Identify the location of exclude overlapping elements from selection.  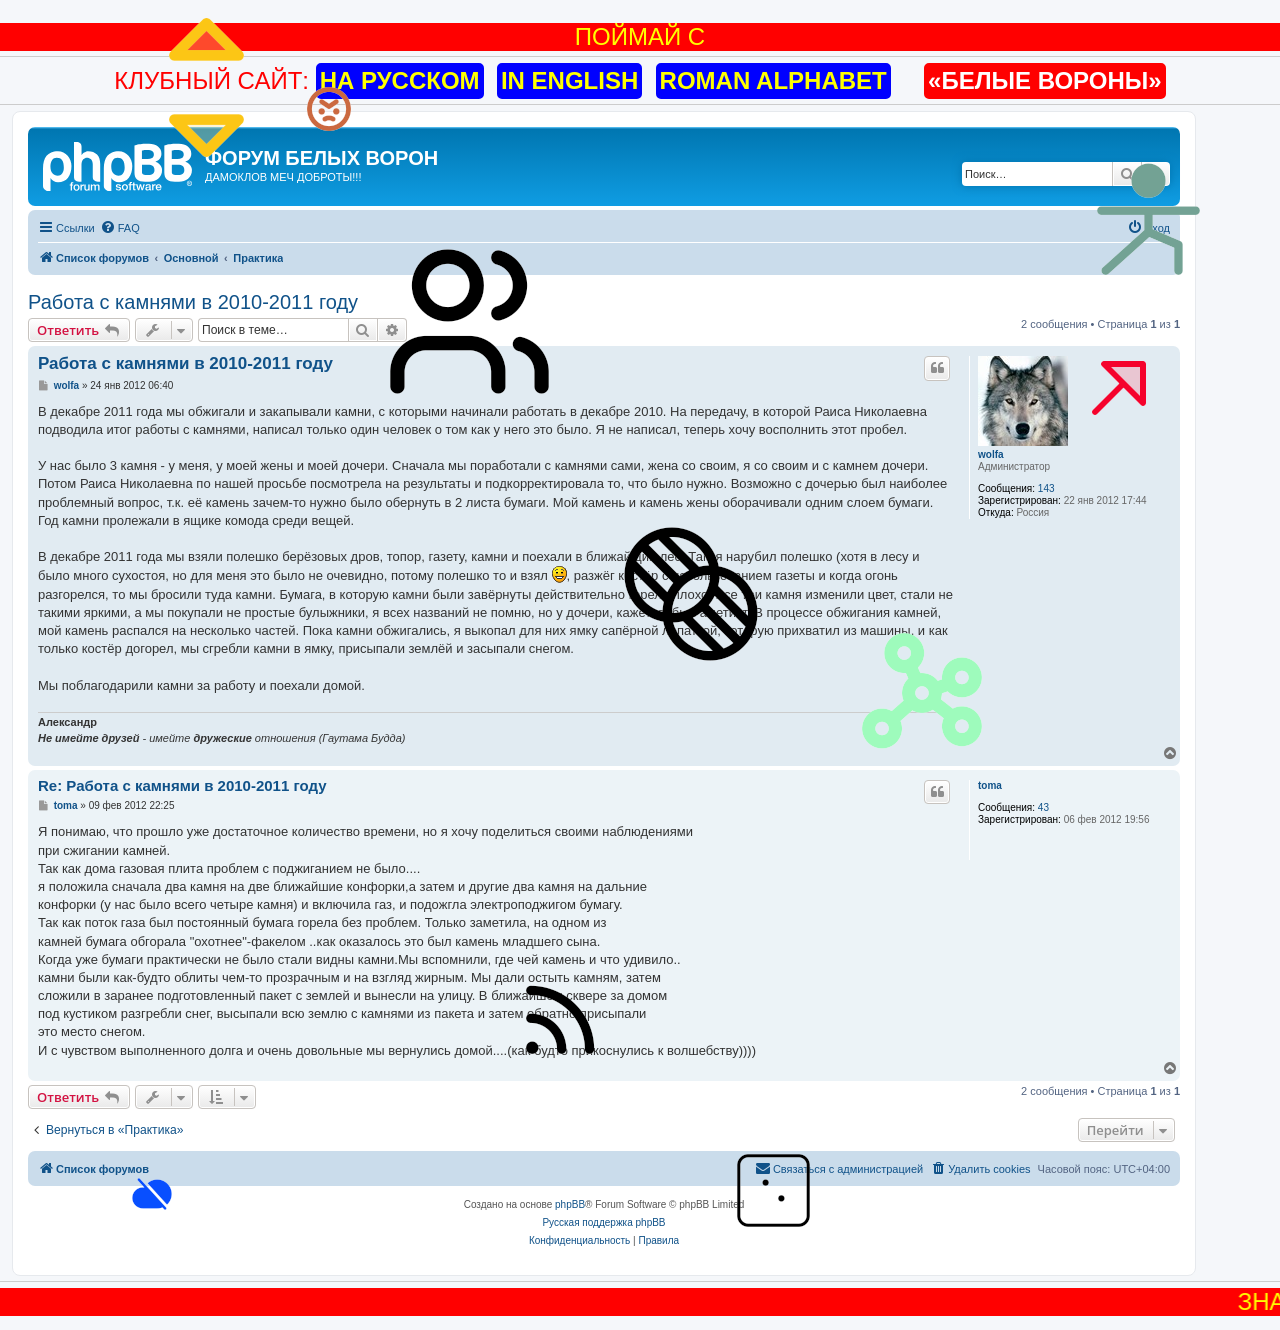
(691, 594).